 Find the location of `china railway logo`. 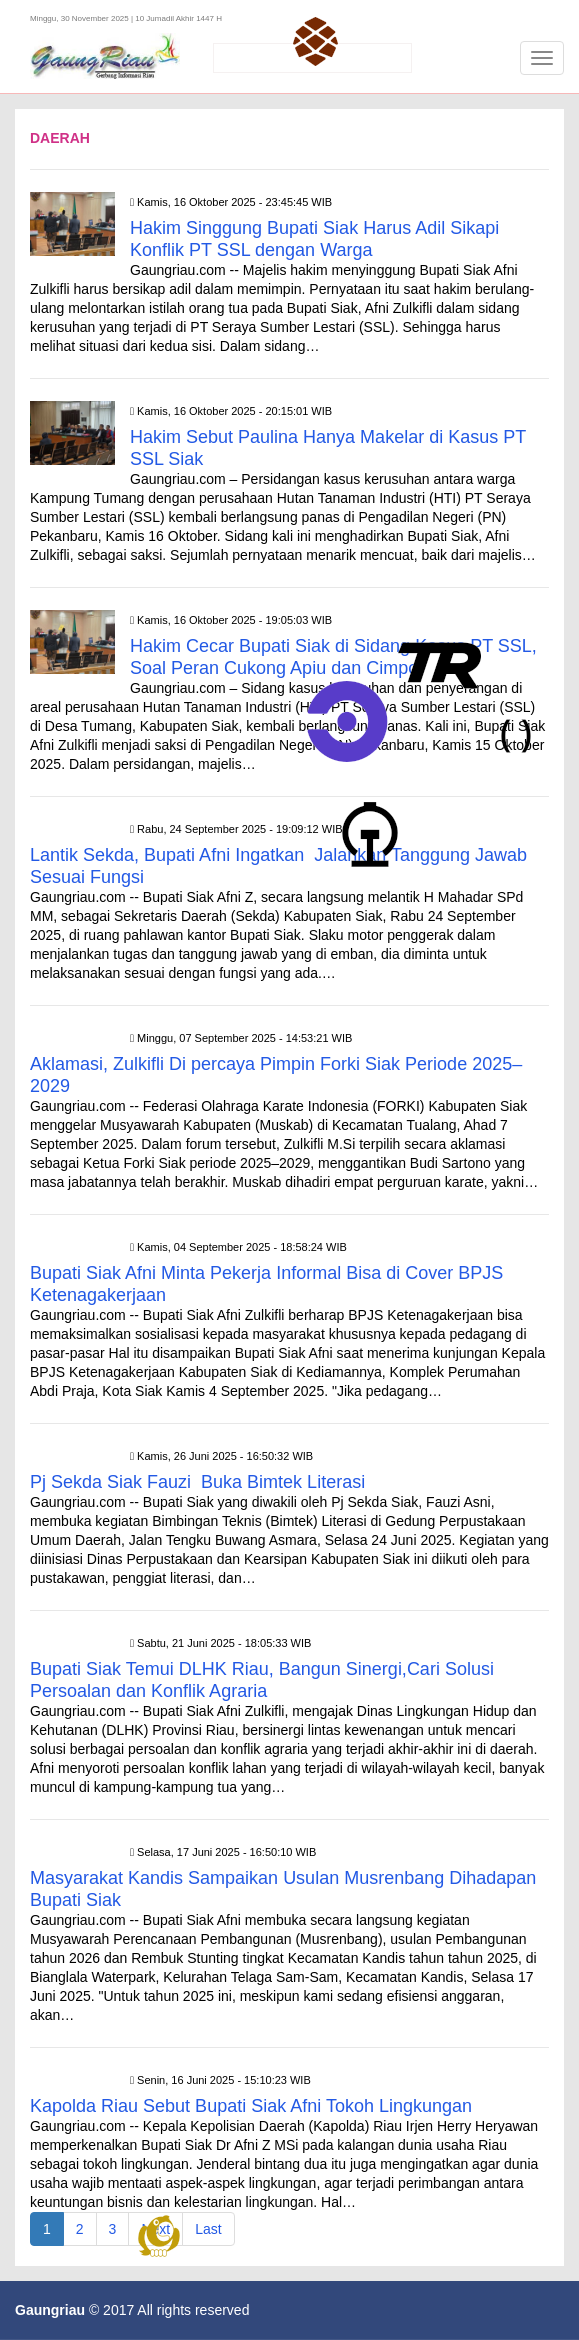

china railway logo is located at coordinates (370, 836).